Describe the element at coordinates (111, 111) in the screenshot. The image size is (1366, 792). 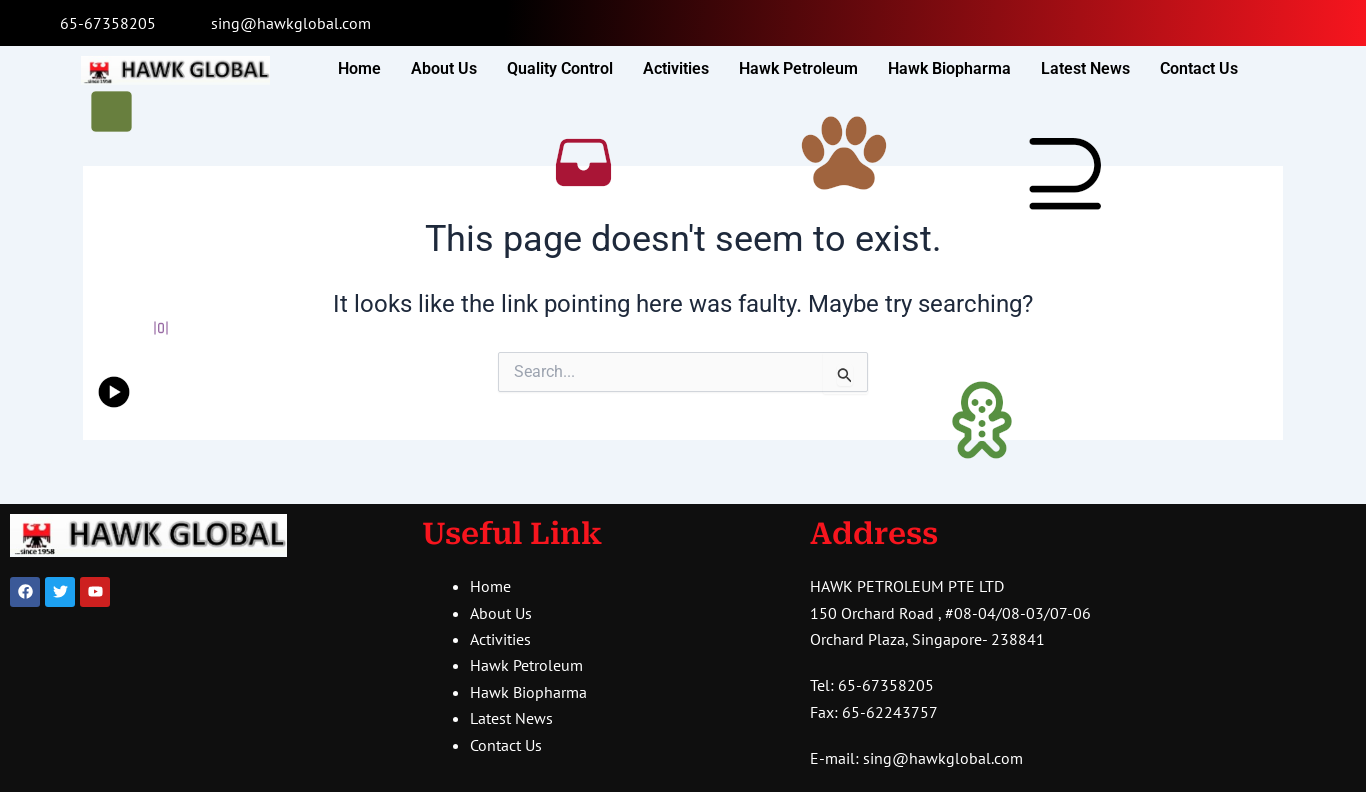
I see `stop media playback` at that location.